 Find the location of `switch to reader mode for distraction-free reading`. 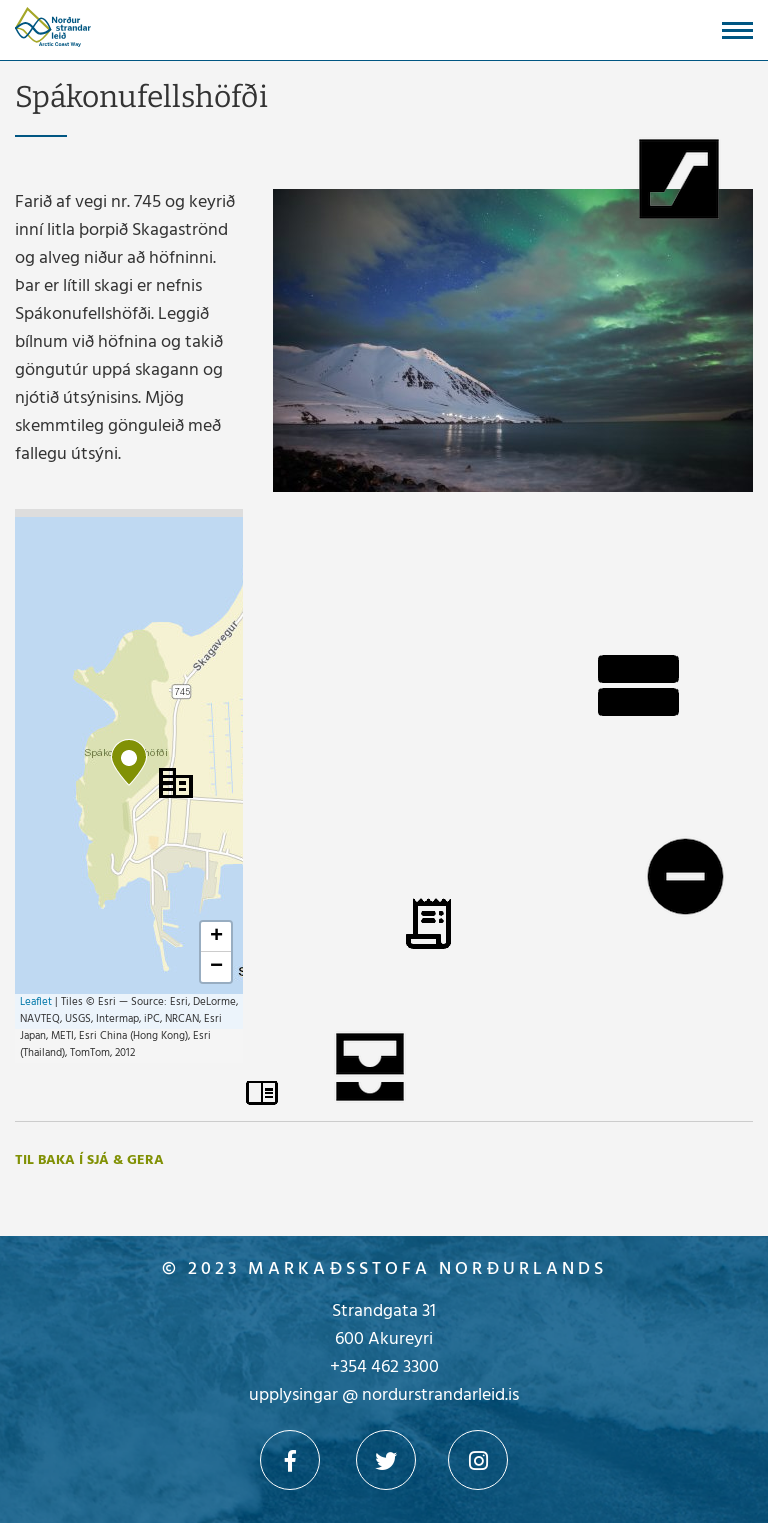

switch to reader mode for distraction-free reading is located at coordinates (262, 1092).